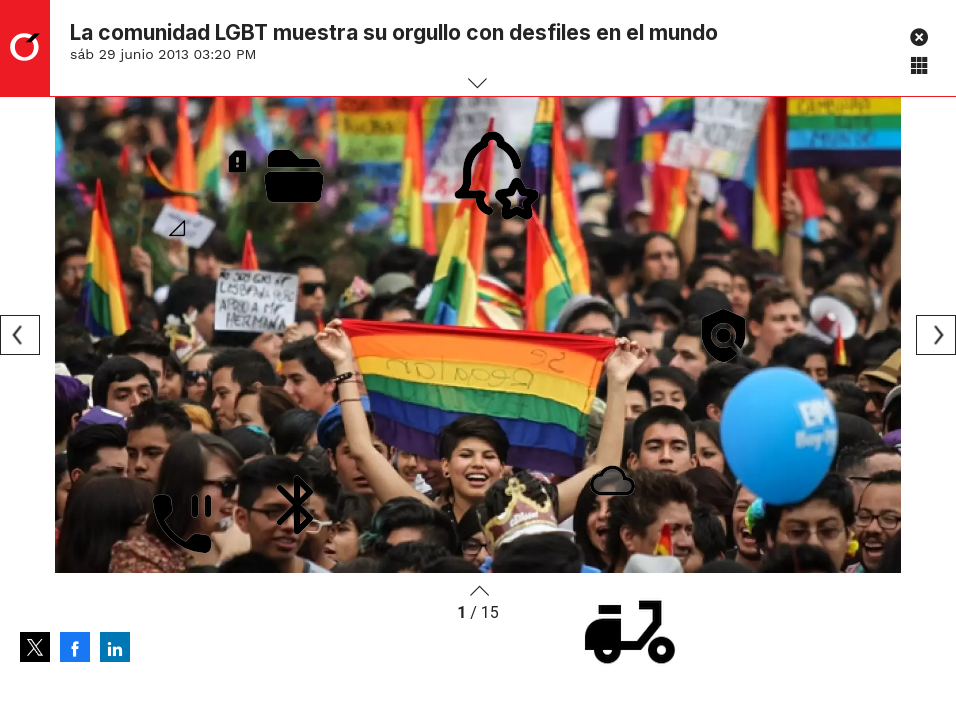 Image resolution: width=956 pixels, height=720 pixels. Describe the element at coordinates (182, 524) in the screenshot. I see `call on hold` at that location.